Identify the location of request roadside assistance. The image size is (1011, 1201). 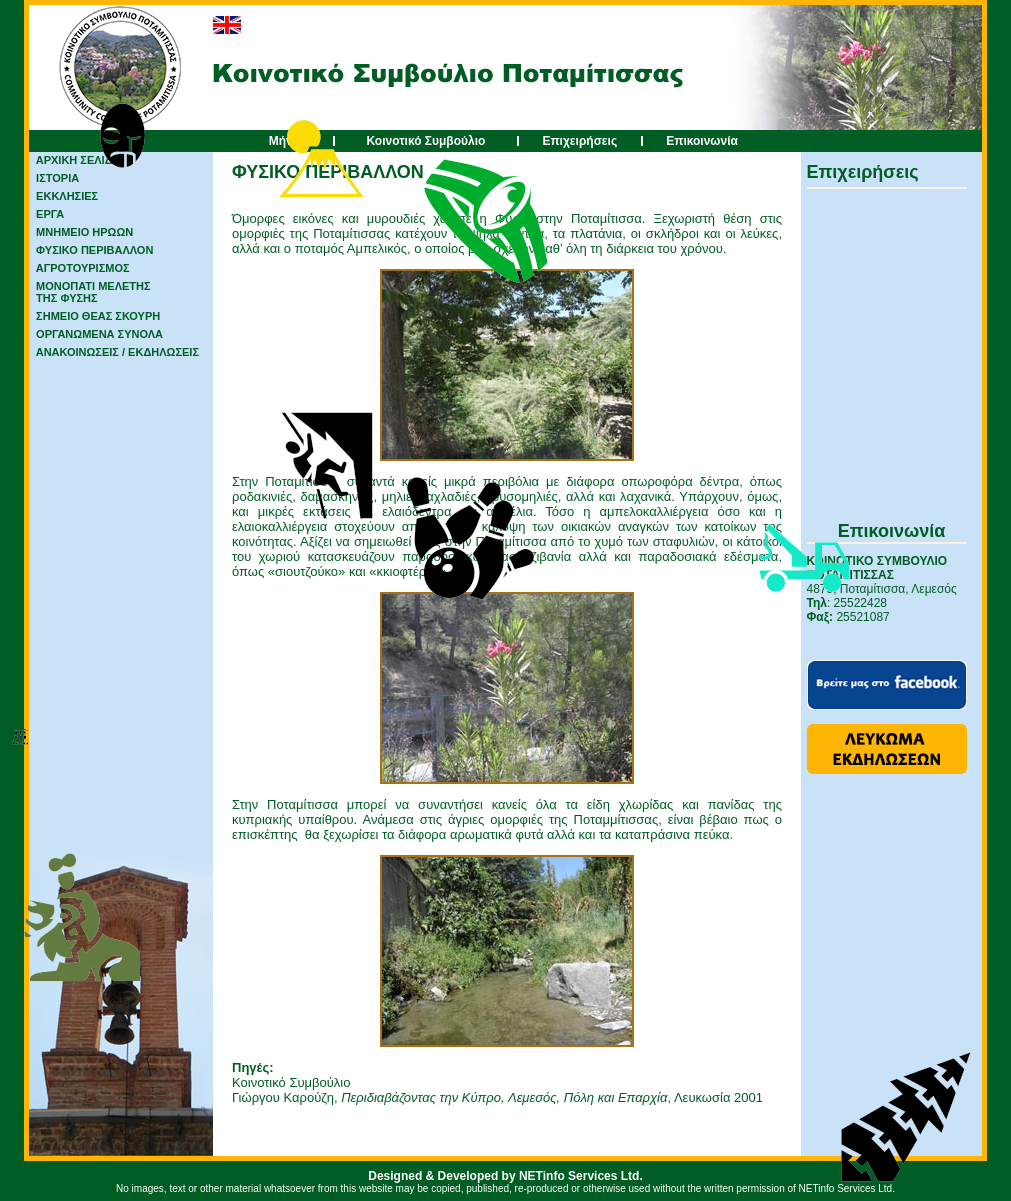
(804, 558).